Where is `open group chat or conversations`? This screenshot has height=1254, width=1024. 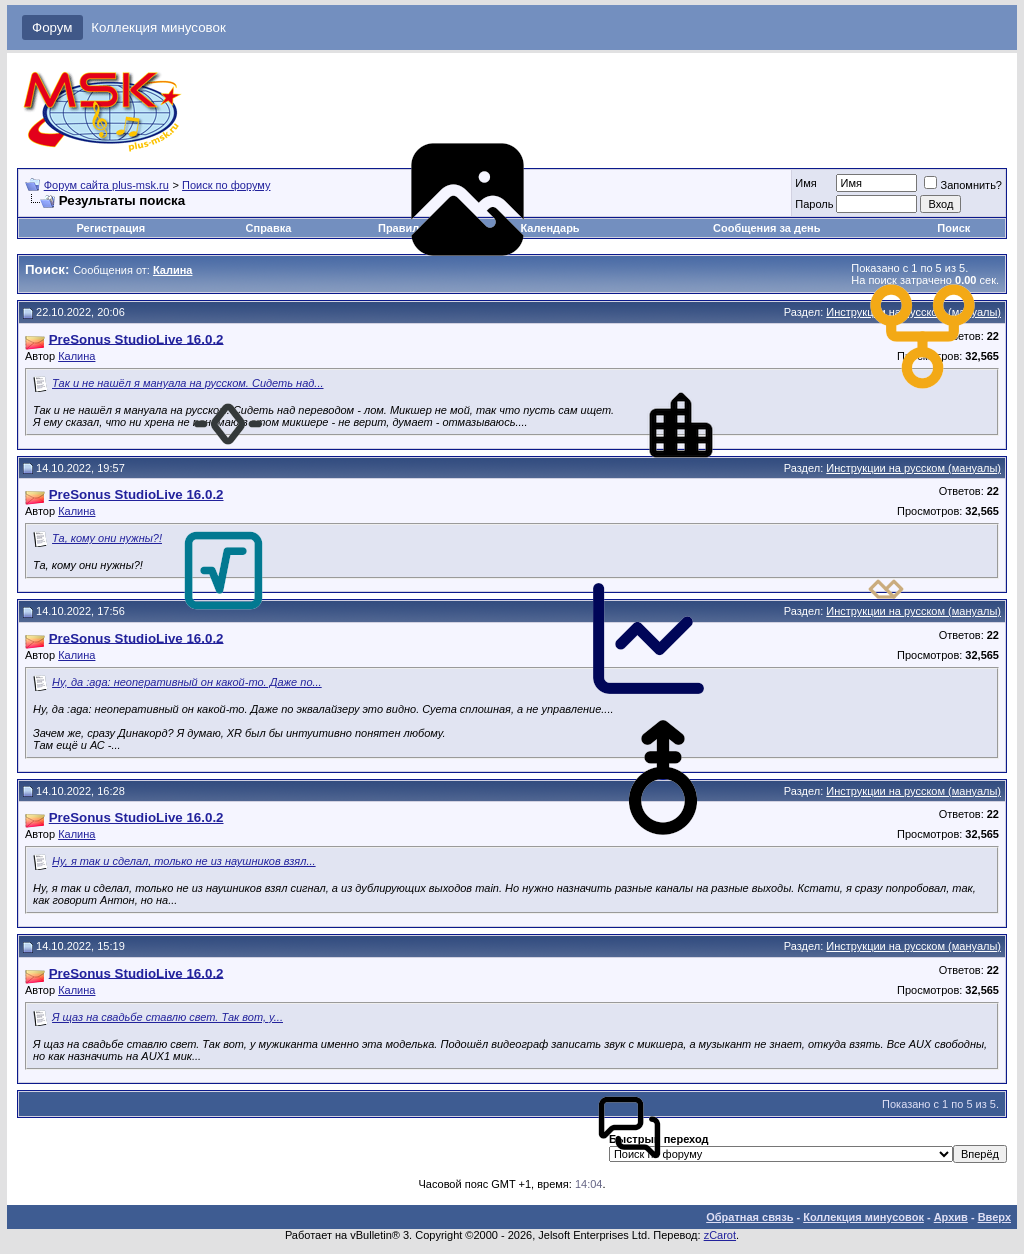
open group chat or conversations is located at coordinates (629, 1127).